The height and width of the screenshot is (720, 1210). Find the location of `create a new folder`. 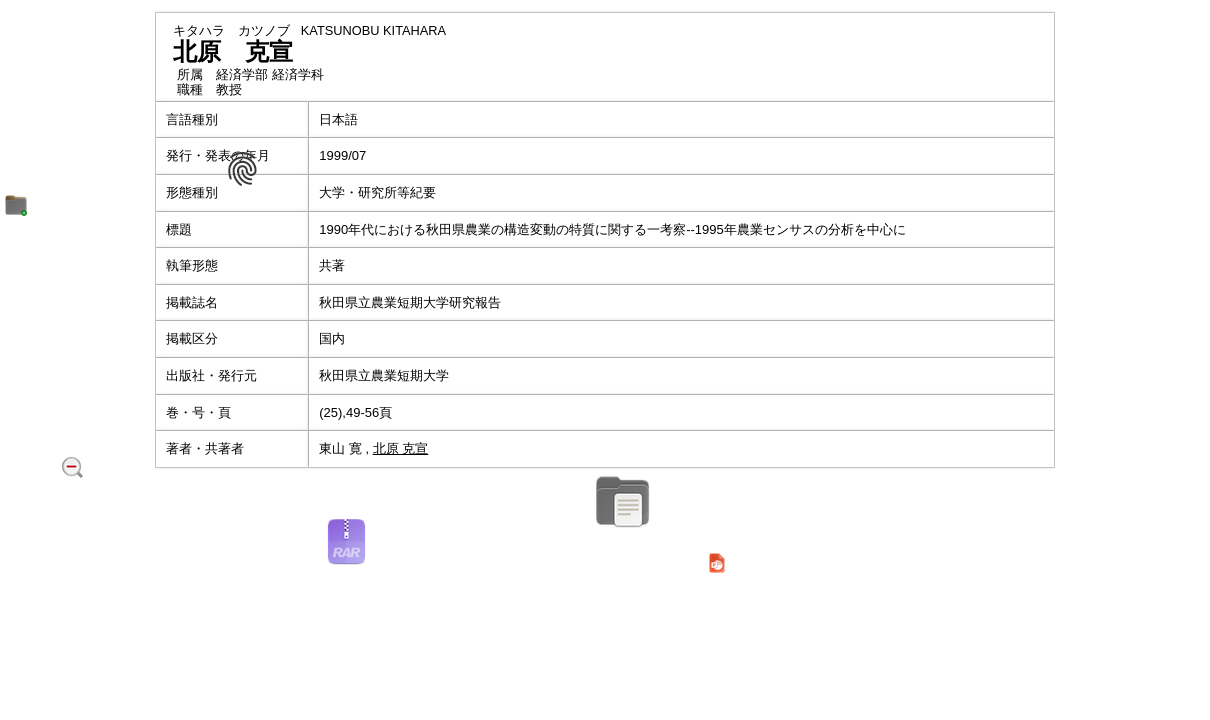

create a new folder is located at coordinates (16, 205).